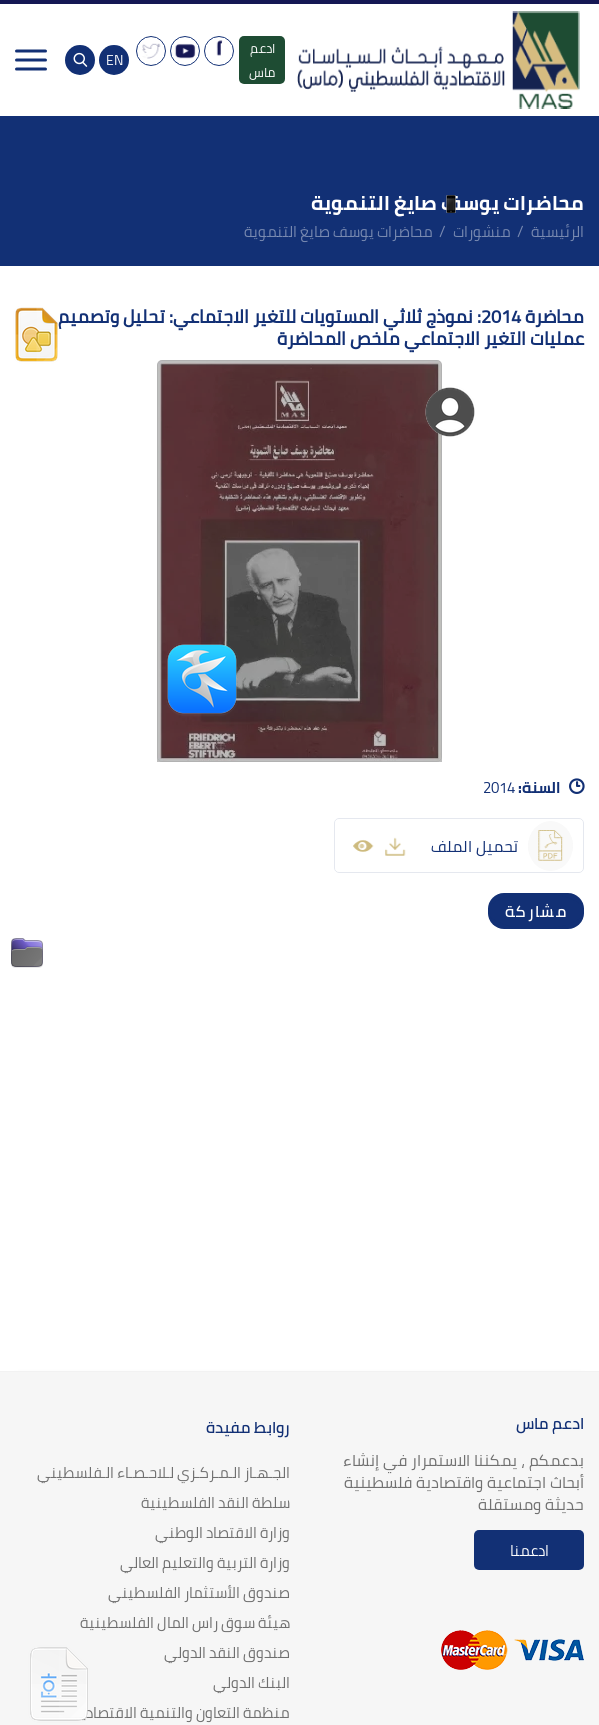 This screenshot has width=599, height=1725. Describe the element at coordinates (451, 204) in the screenshot. I see `iPhone device icon` at that location.